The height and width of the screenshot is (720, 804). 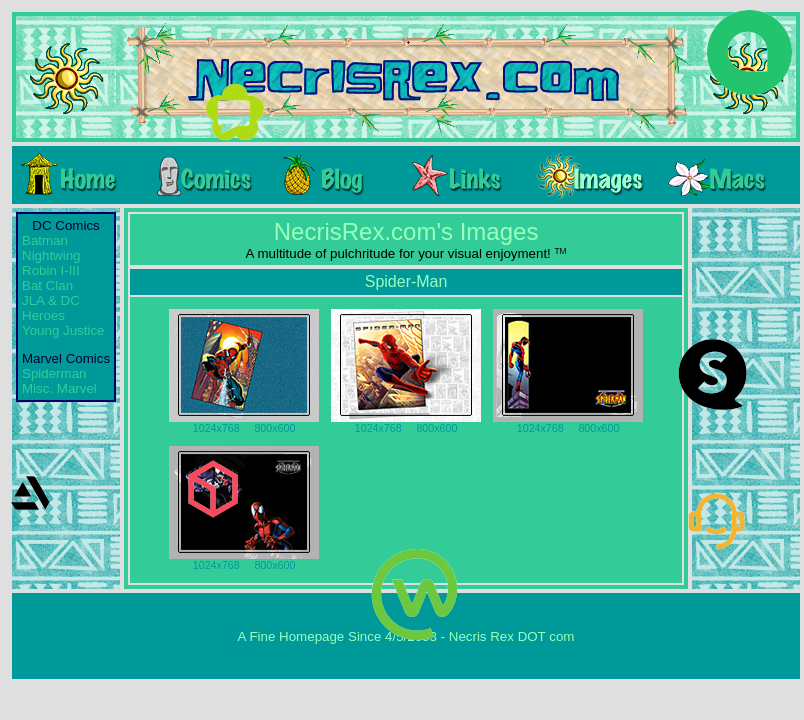 What do you see at coordinates (749, 52) in the screenshot?
I see `open chatwoot customer support platform` at bounding box center [749, 52].